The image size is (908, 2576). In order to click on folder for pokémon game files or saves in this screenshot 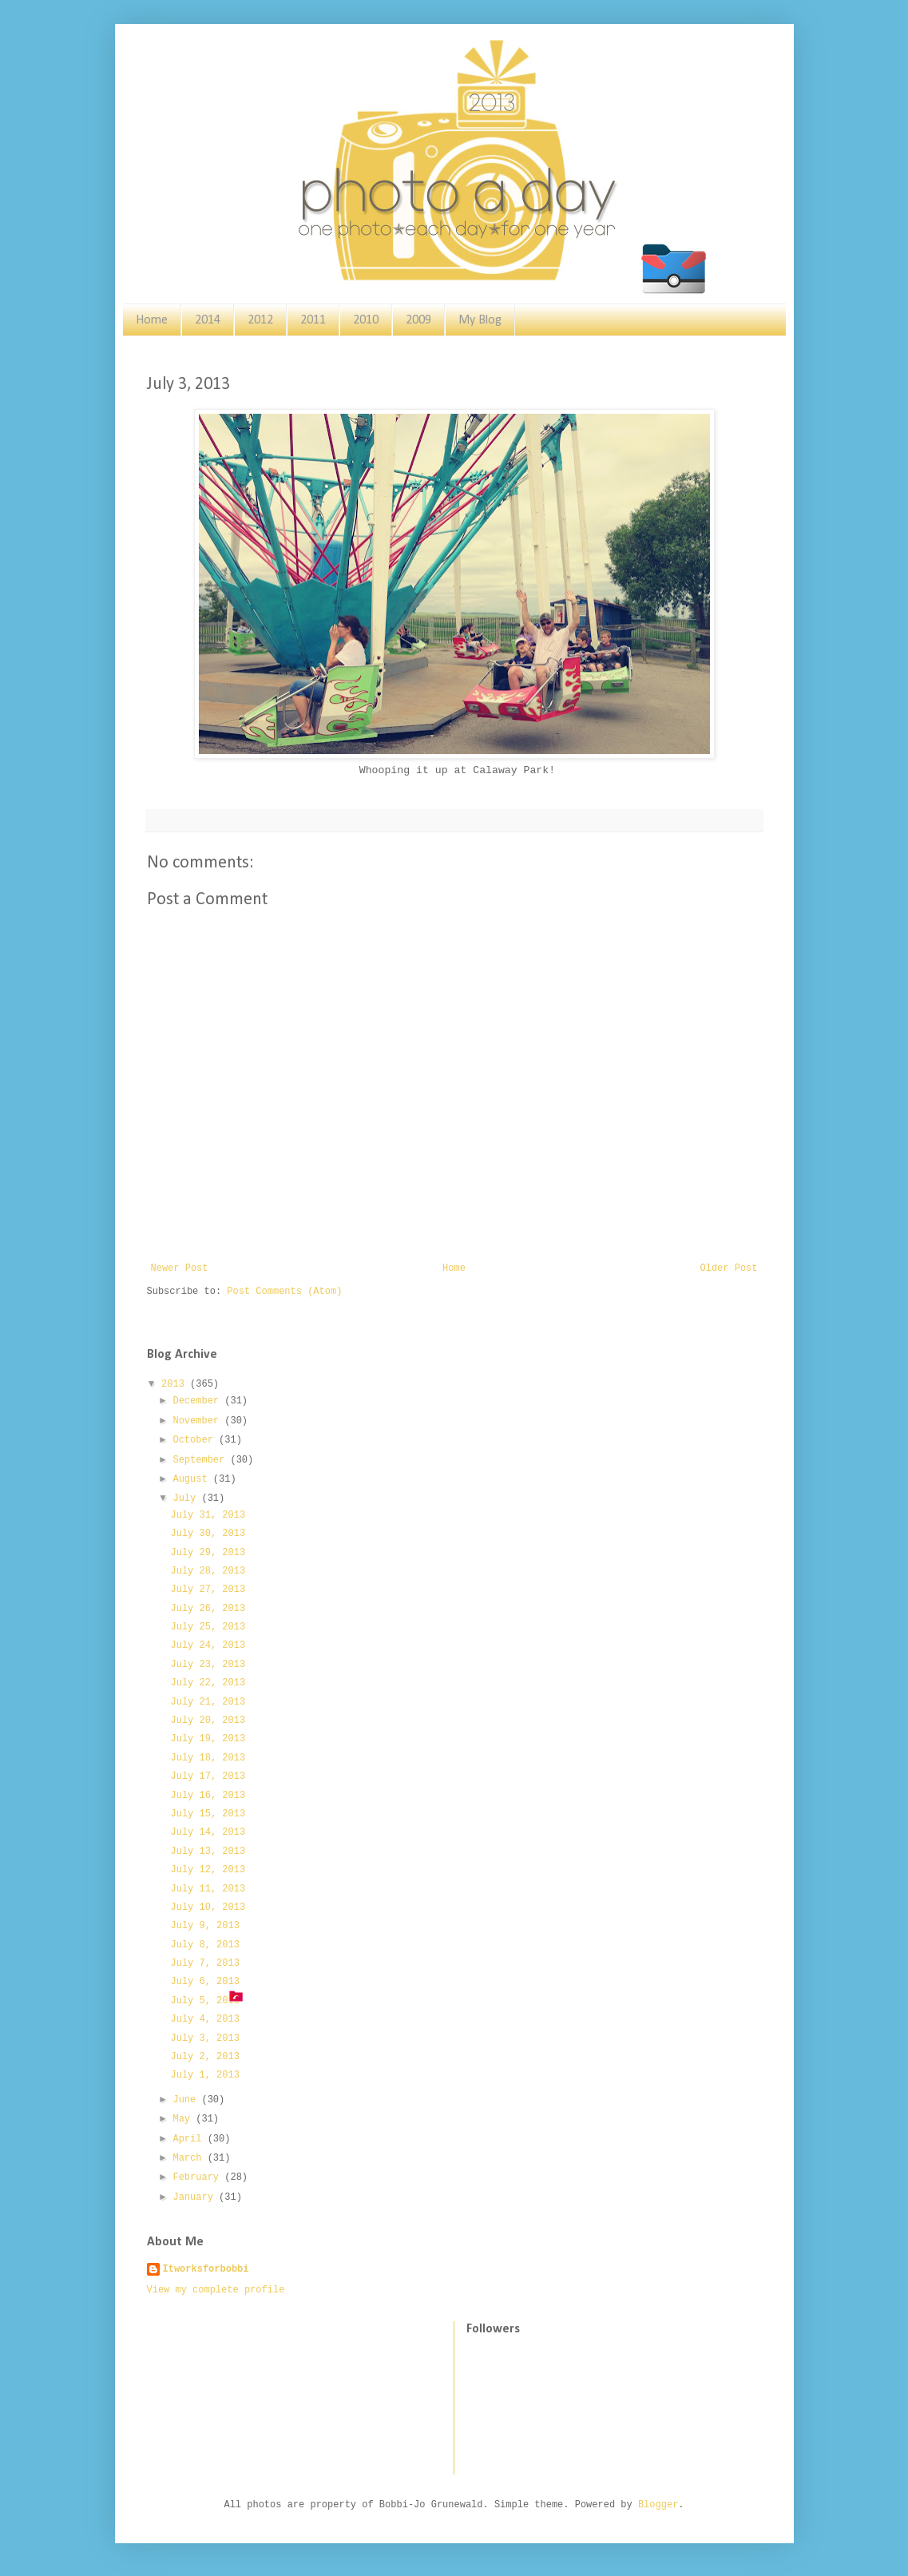, I will do `click(673, 270)`.